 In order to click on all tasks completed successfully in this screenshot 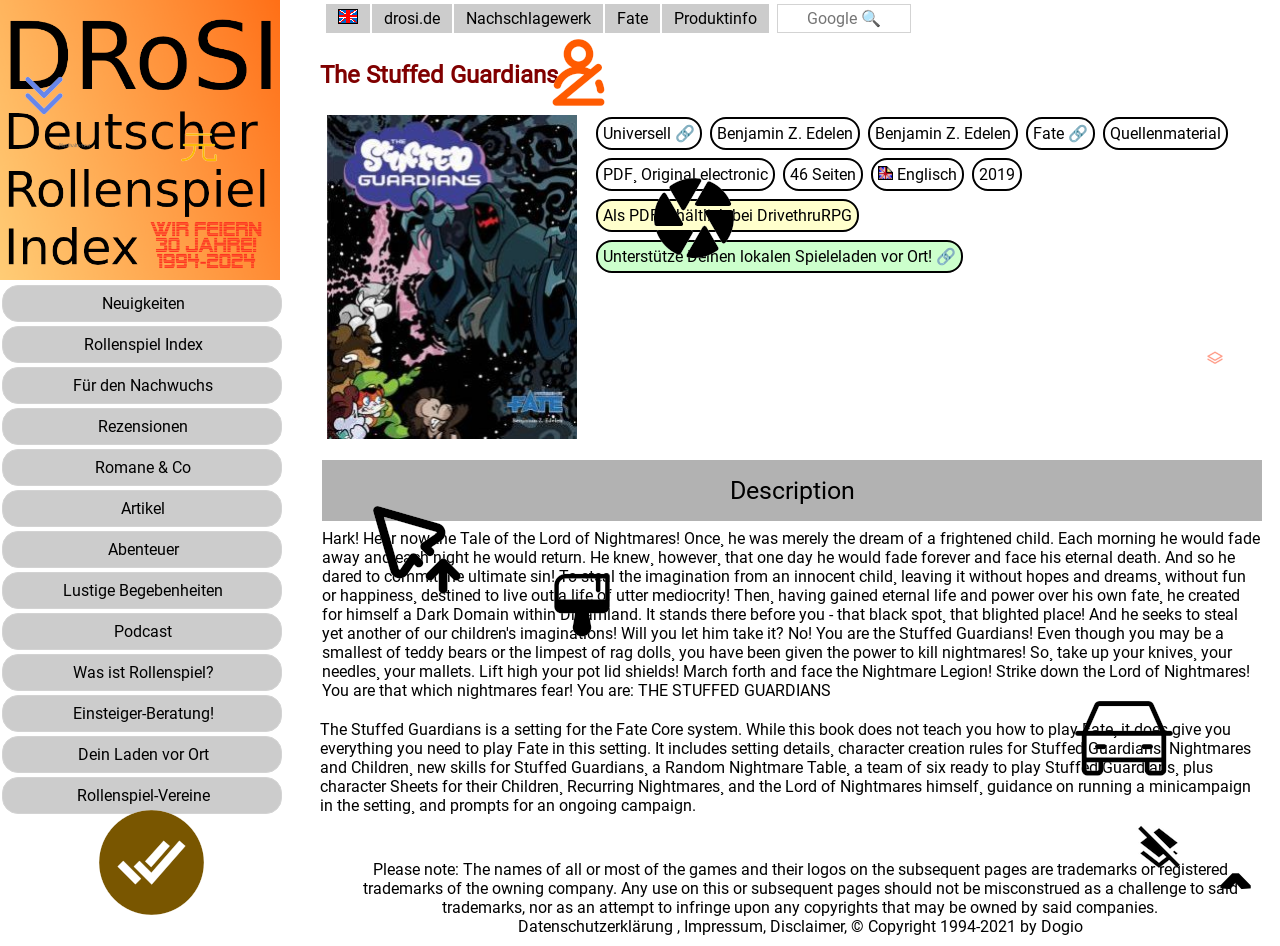, I will do `click(151, 862)`.